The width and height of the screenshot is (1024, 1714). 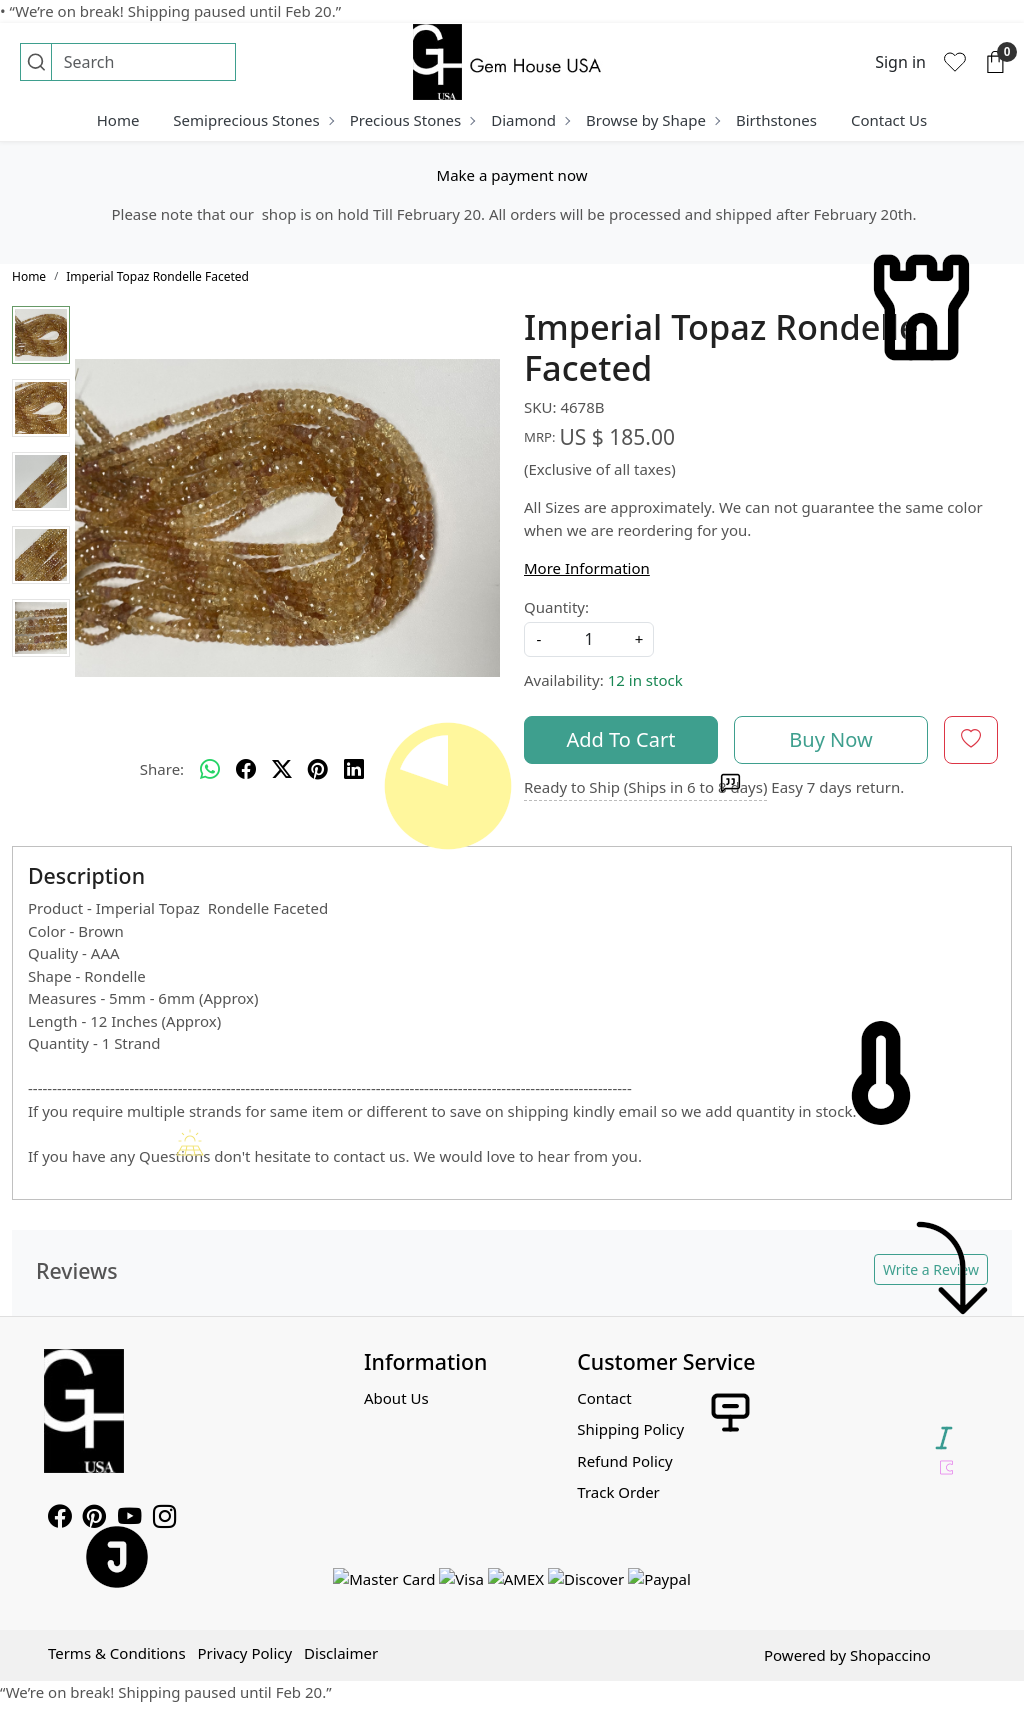 I want to click on indicates a reserved spot or area, so click(x=730, y=1412).